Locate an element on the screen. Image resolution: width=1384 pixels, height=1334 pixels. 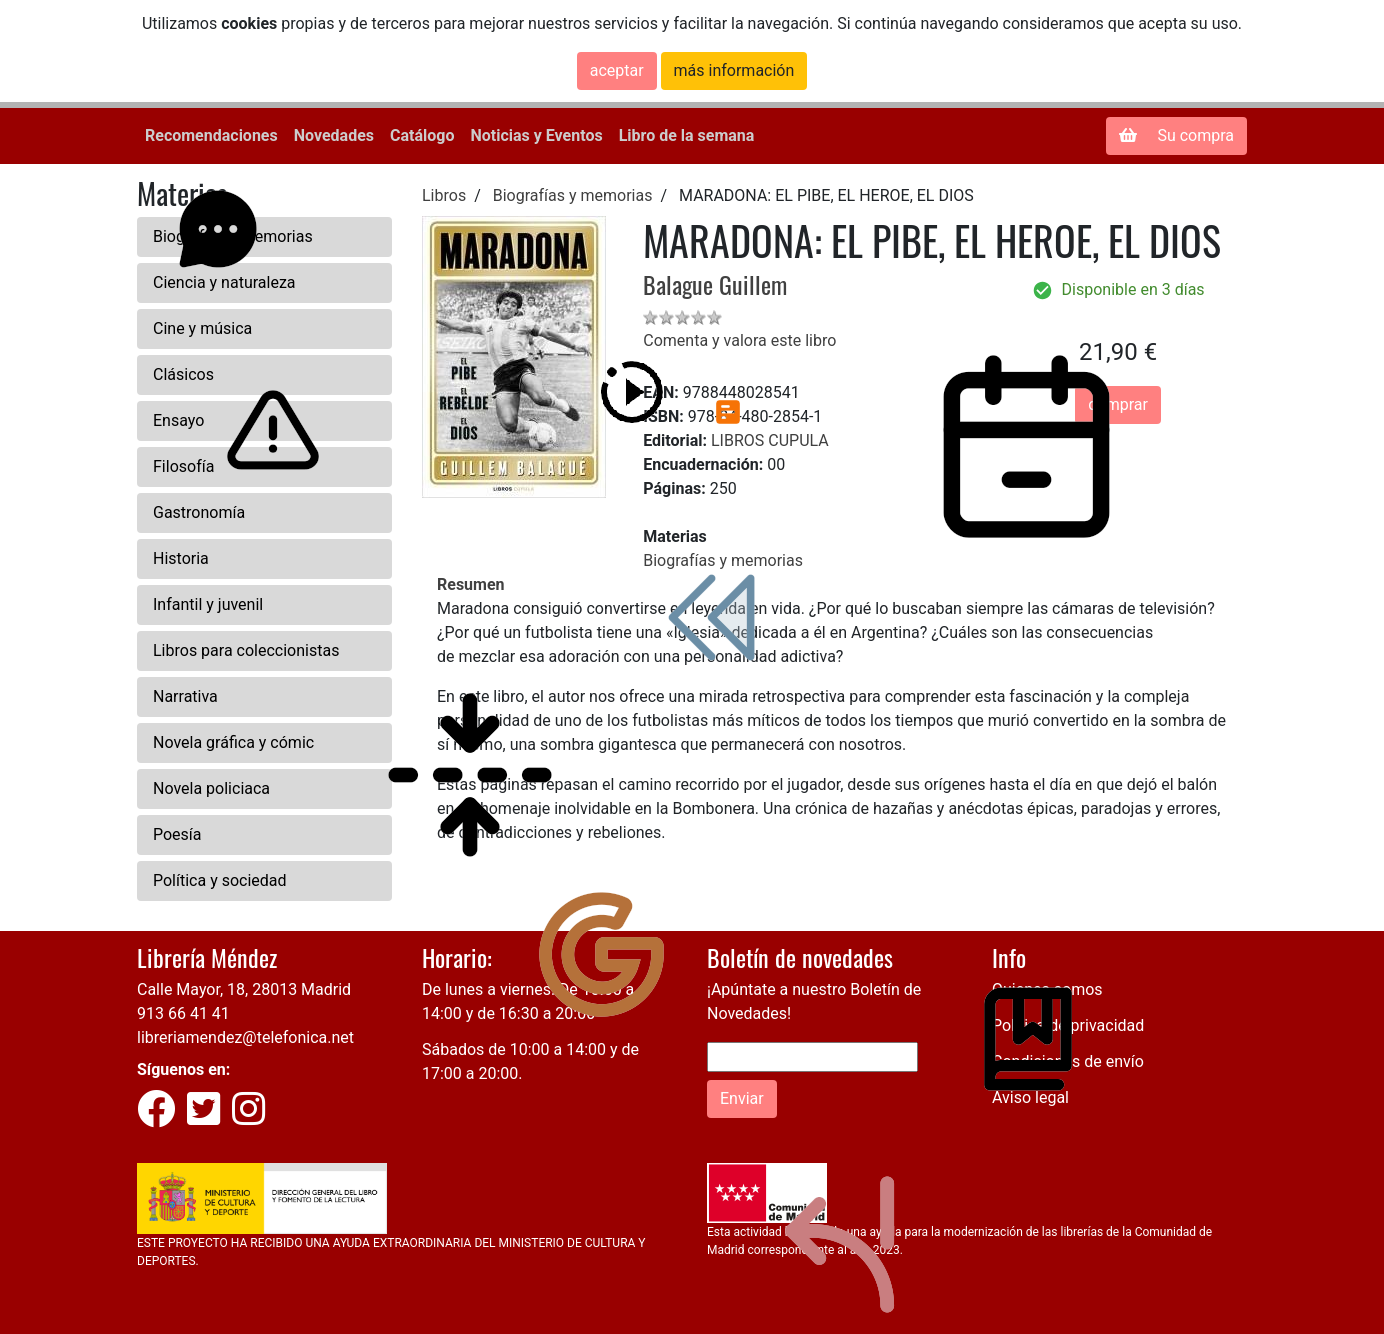
open messaging or chat is located at coordinates (218, 229).